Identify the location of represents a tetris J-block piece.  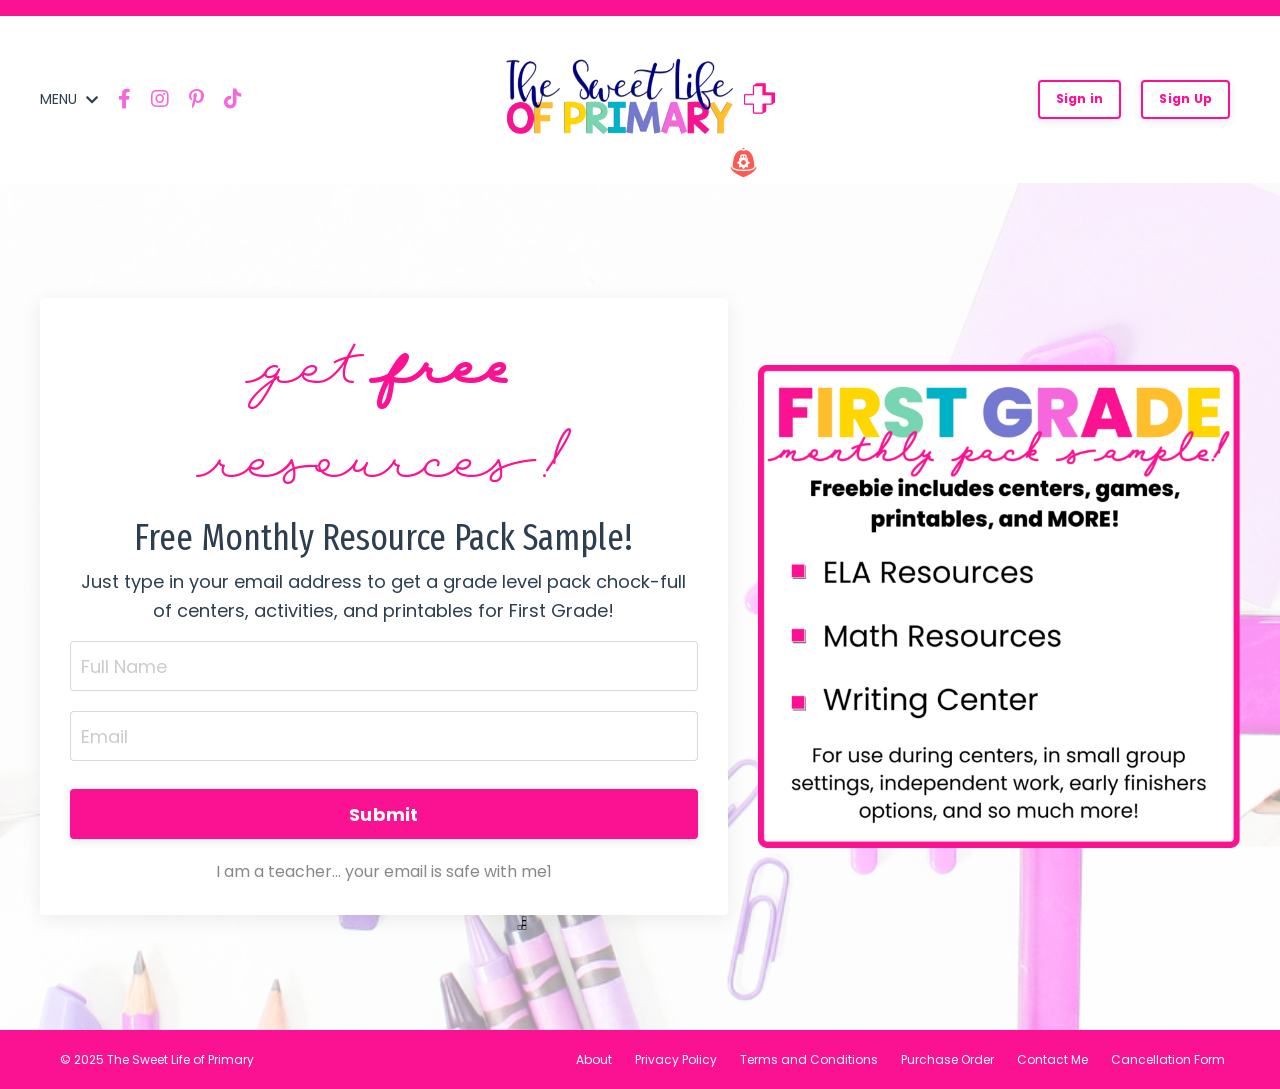
(522, 923).